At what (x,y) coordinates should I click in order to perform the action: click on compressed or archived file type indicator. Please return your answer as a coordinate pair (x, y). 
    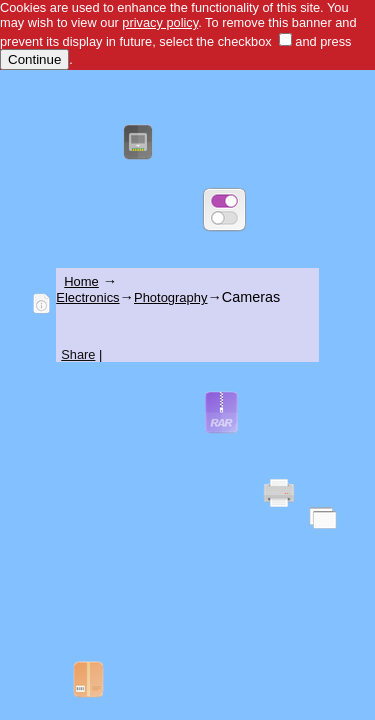
    Looking at the image, I should click on (88, 679).